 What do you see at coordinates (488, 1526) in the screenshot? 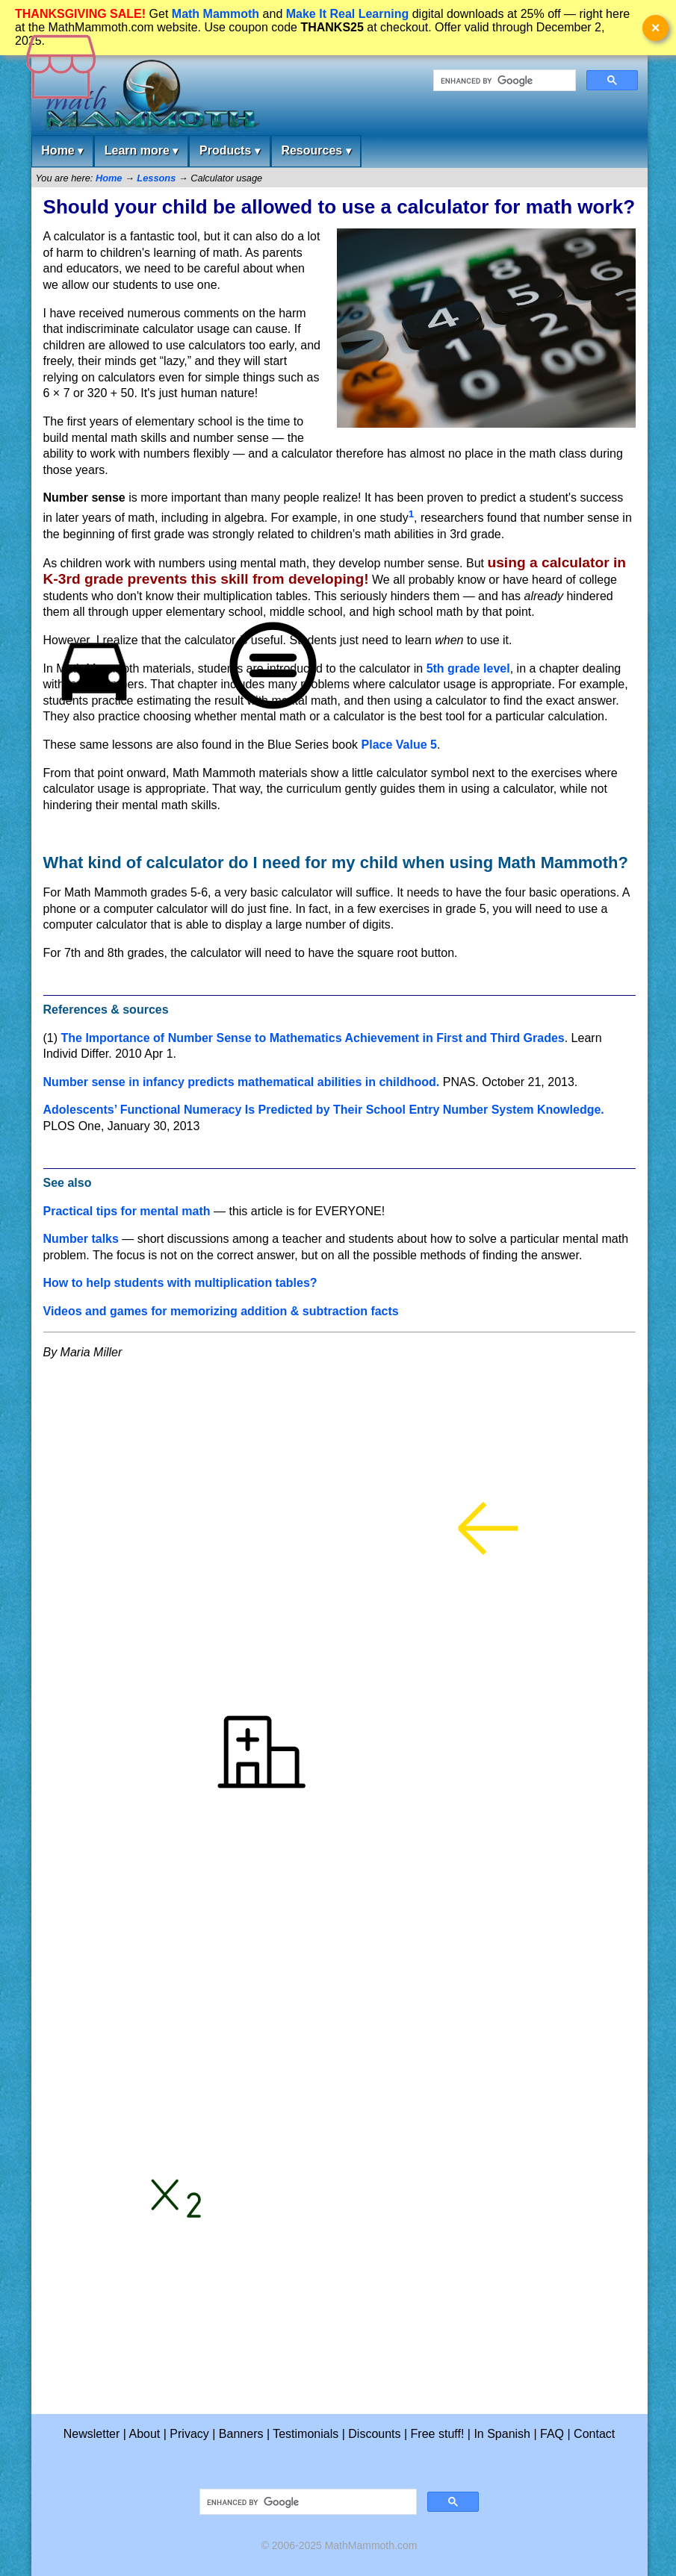
I see `go back to the previous screen` at bounding box center [488, 1526].